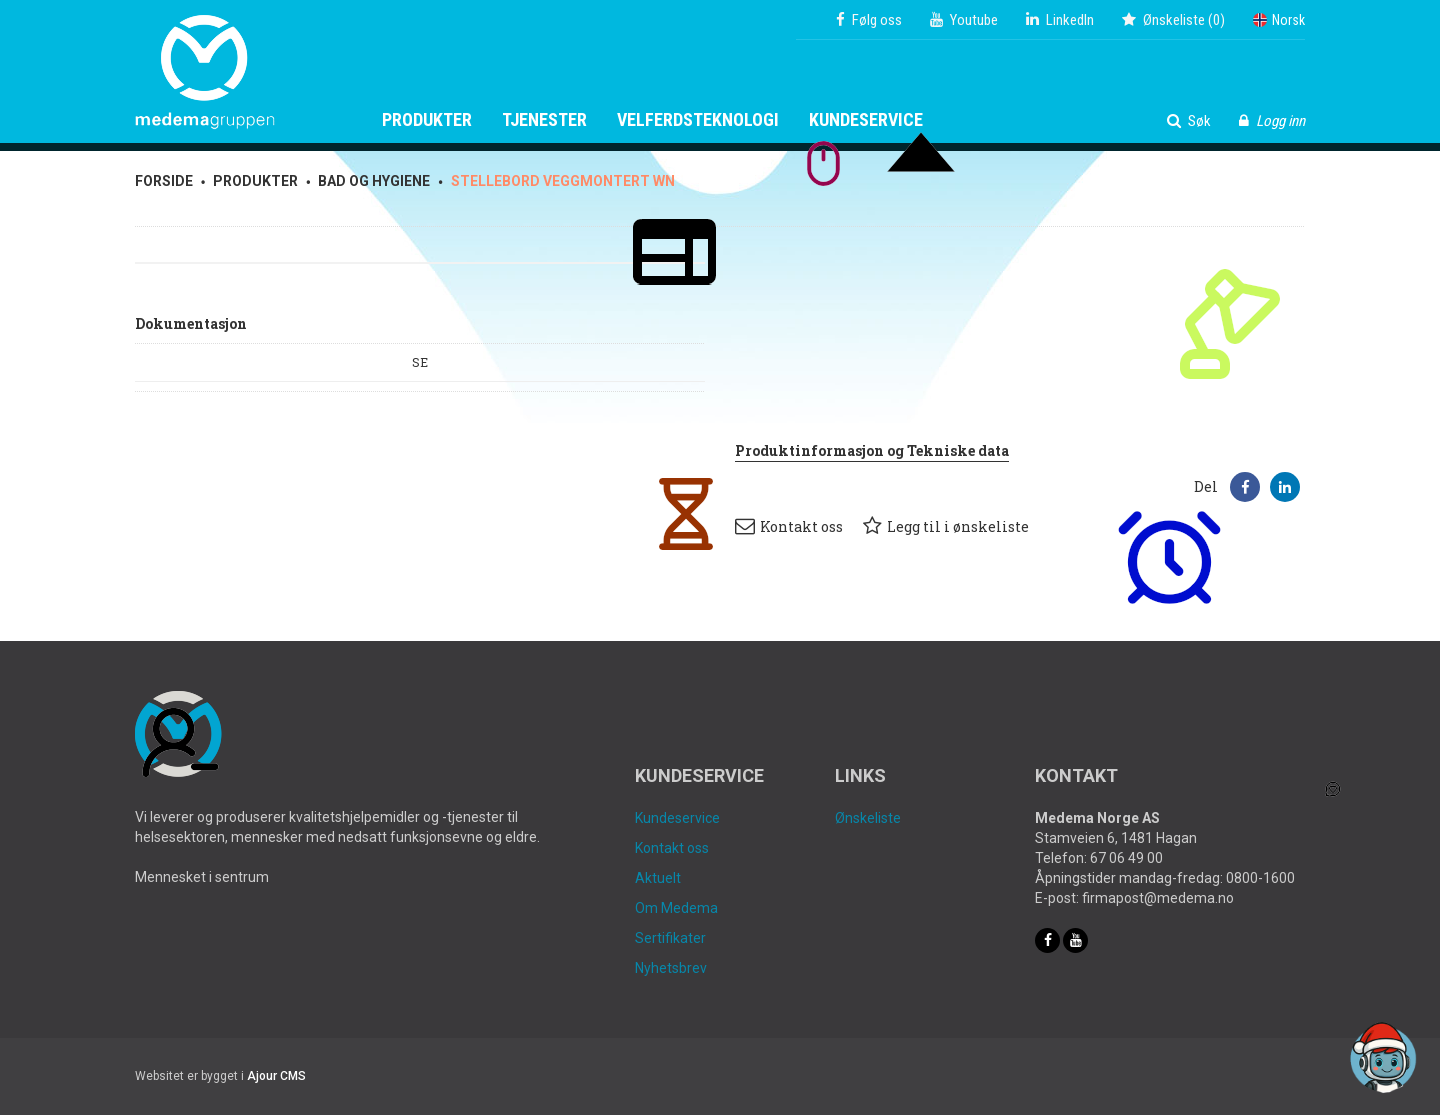  I want to click on send a message to favorites, so click(1333, 789).